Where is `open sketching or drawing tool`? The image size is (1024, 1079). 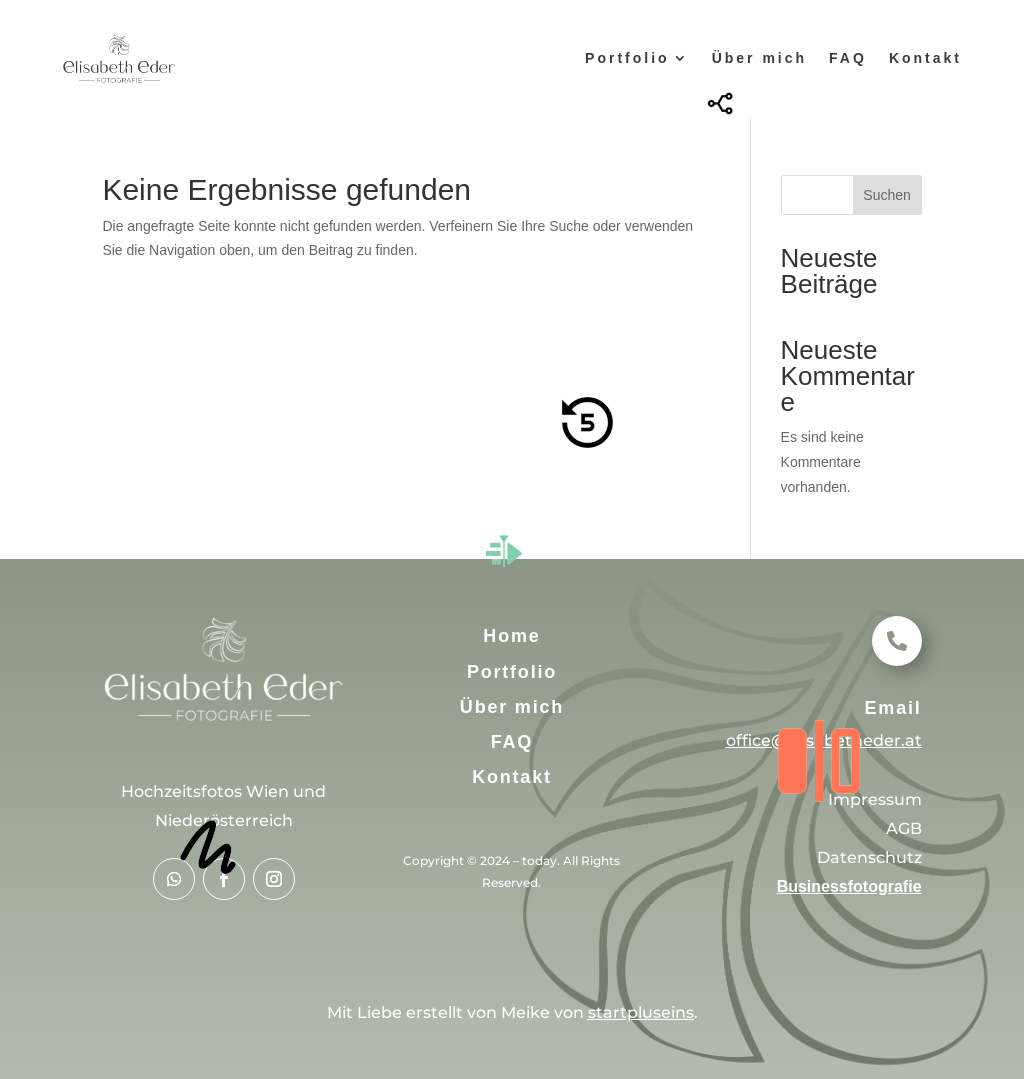
open sketching or drawing tool is located at coordinates (208, 848).